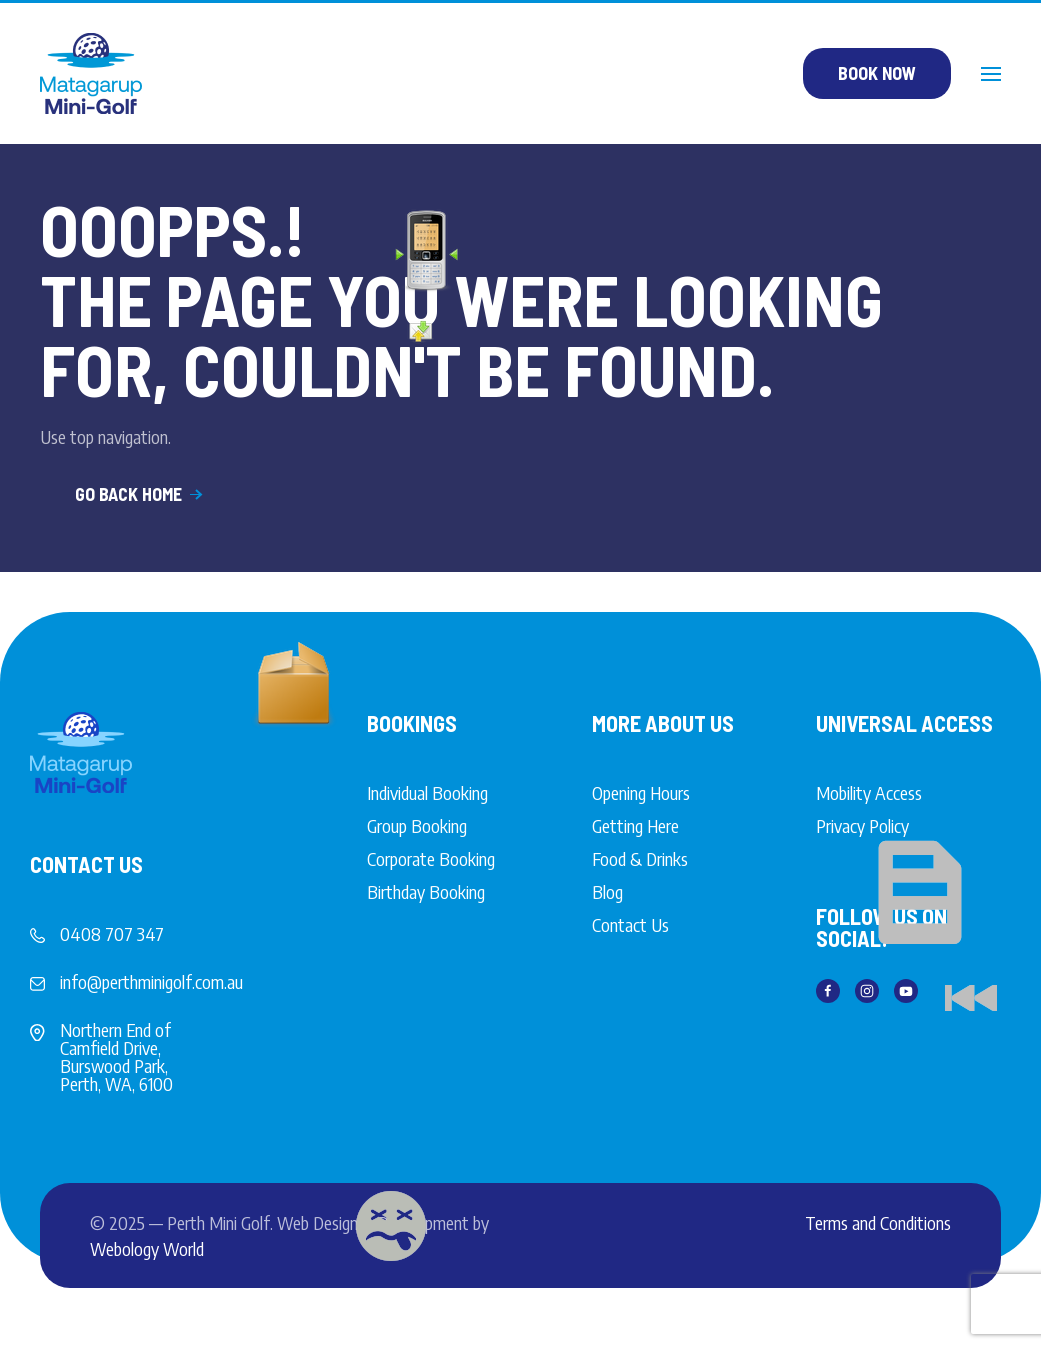 This screenshot has height=1348, width=1041. I want to click on select all items in a document or list, so click(920, 889).